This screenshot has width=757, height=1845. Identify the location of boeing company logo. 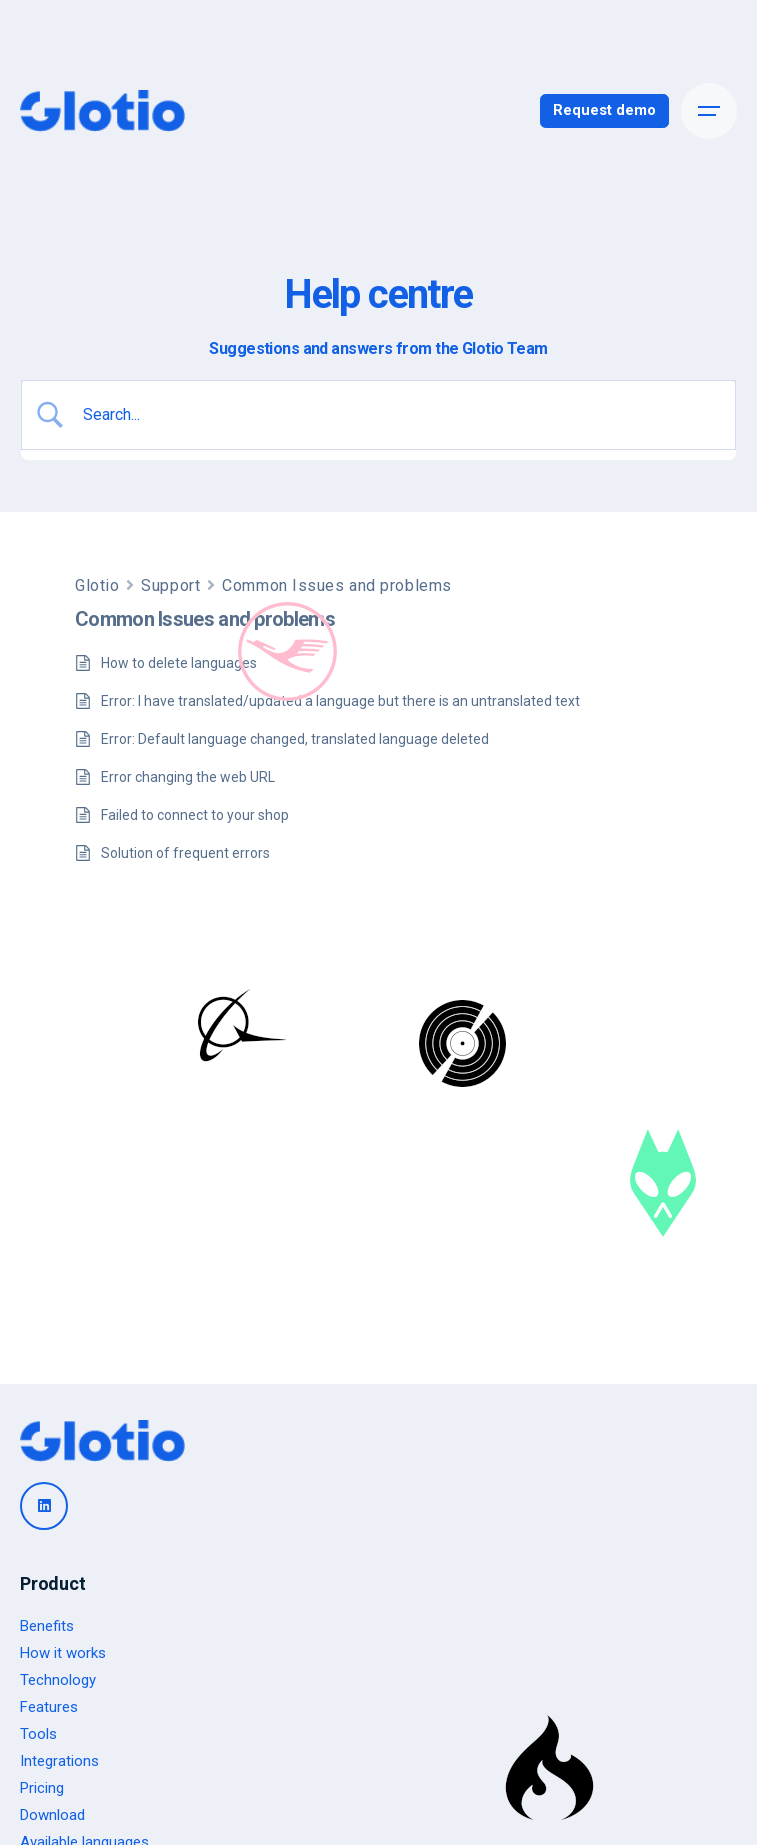
(242, 1025).